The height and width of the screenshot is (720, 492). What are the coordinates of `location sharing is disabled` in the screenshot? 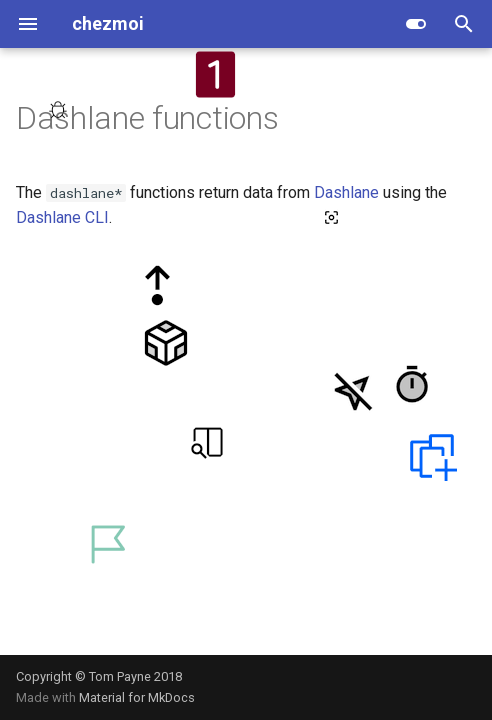 It's located at (352, 393).